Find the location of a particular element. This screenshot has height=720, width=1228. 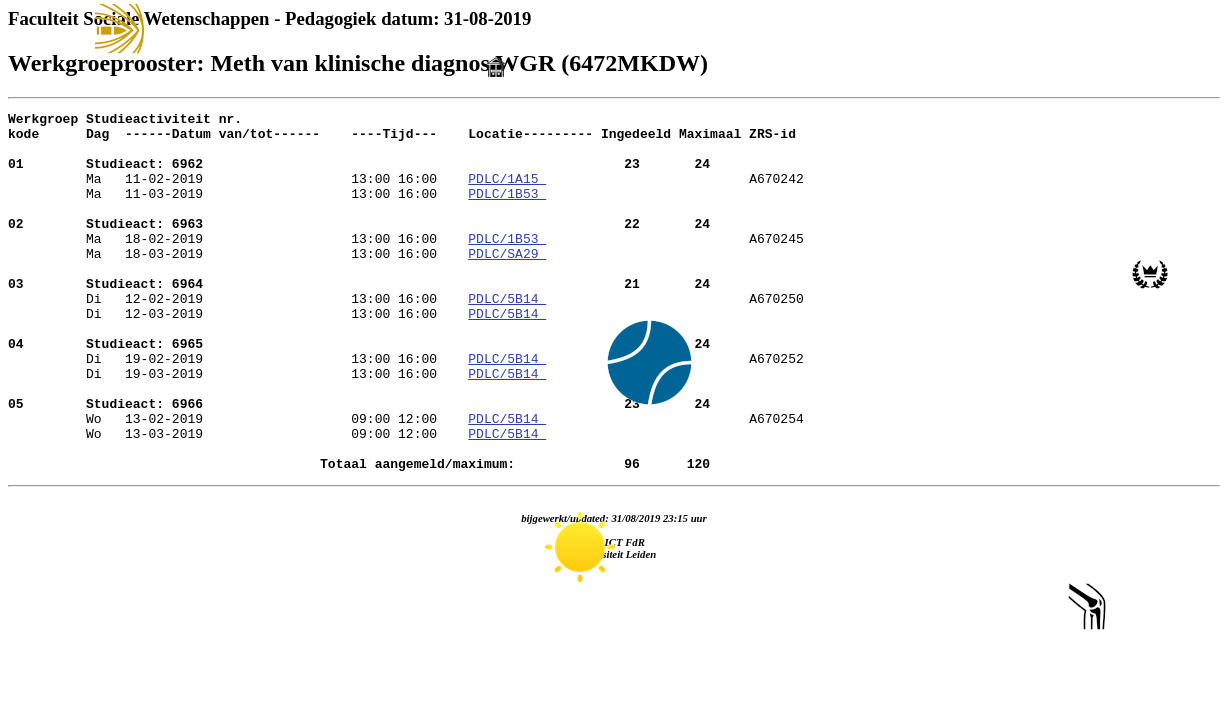

access temple or shrine location is located at coordinates (496, 67).